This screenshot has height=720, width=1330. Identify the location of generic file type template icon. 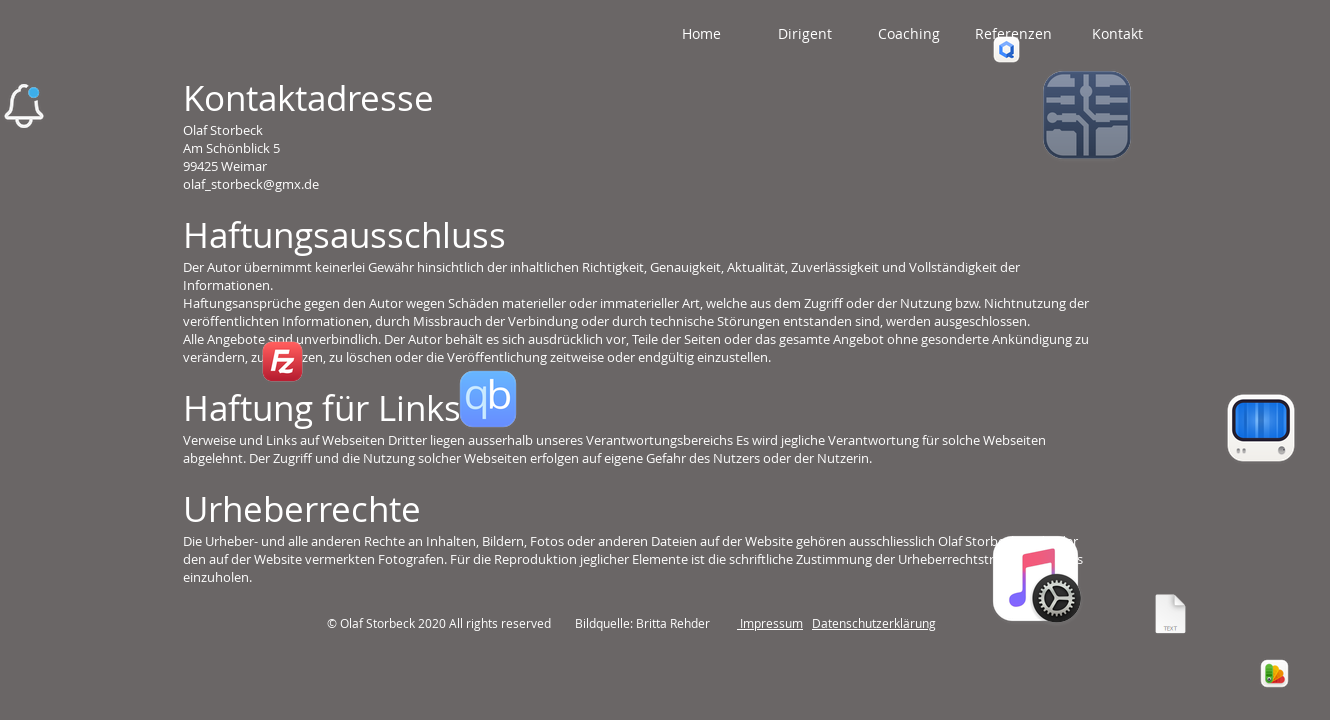
(1170, 614).